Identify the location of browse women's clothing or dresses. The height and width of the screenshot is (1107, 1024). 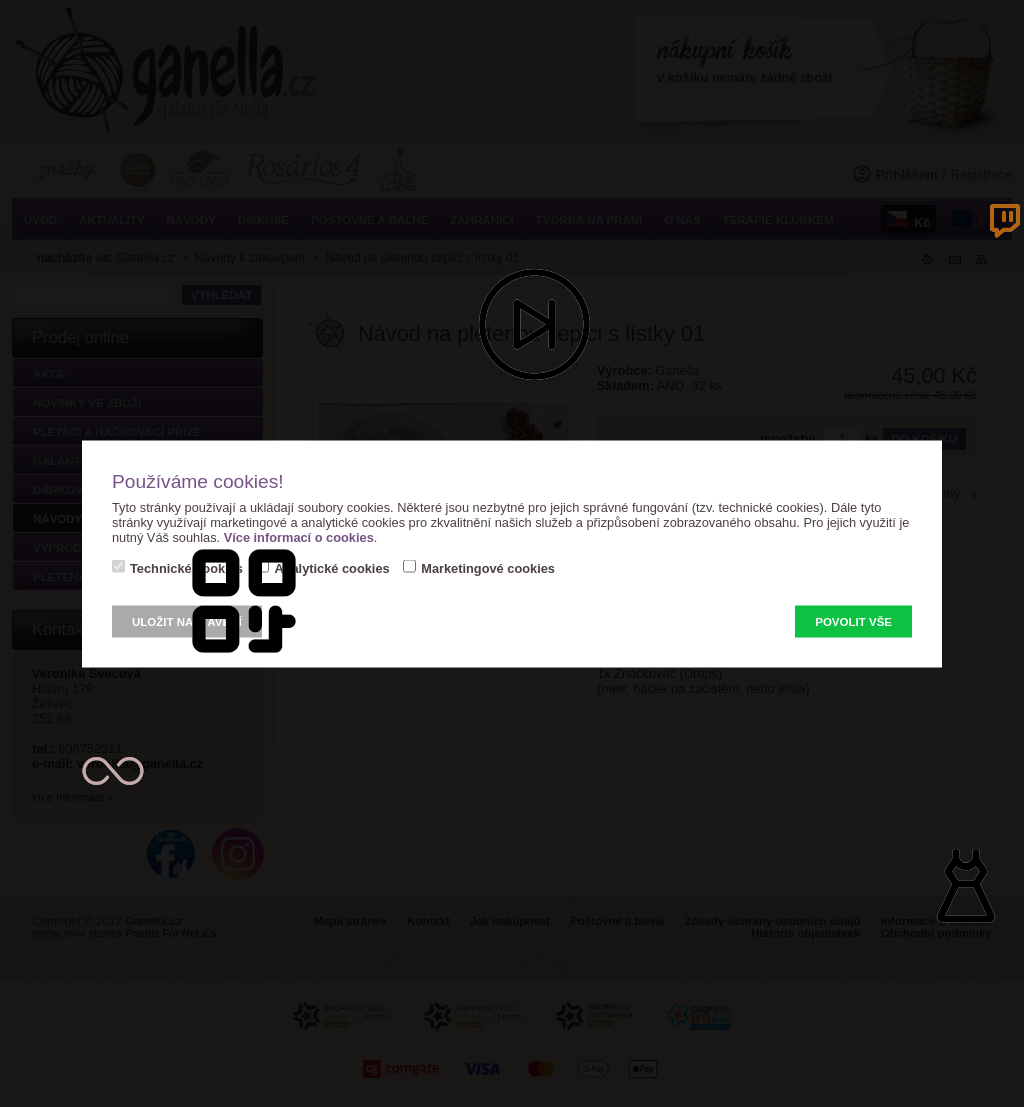
(966, 889).